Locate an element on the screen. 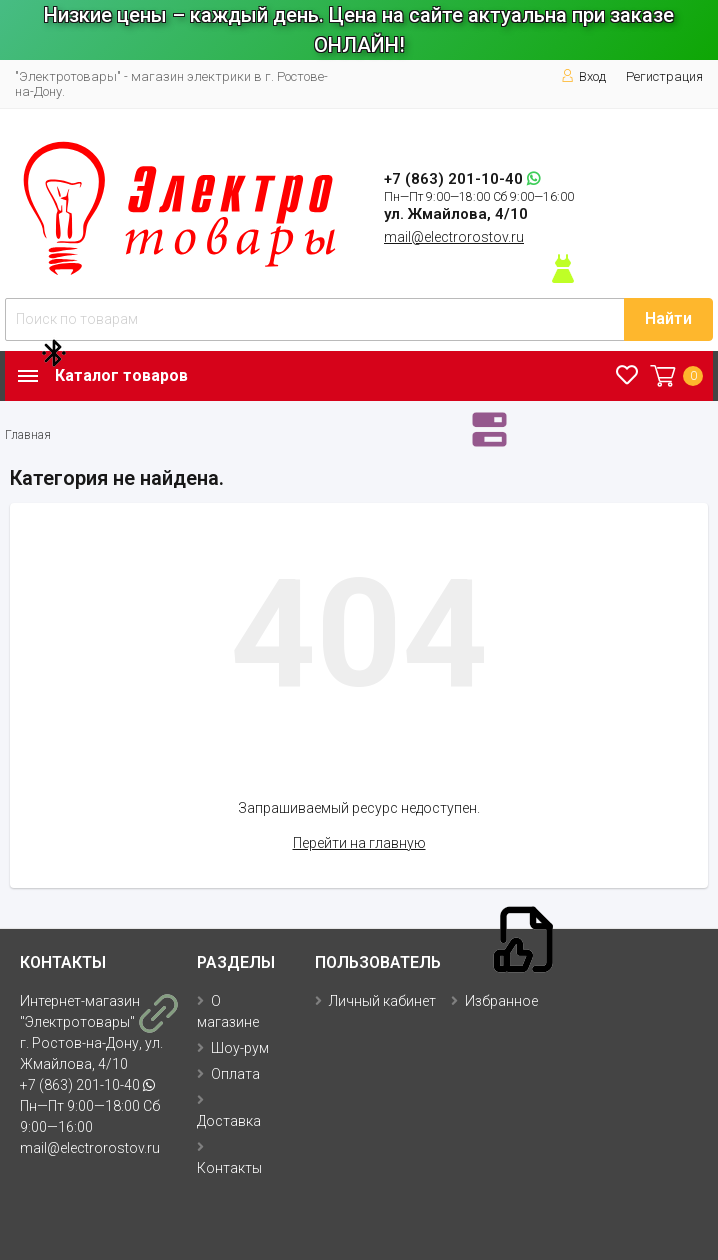 The height and width of the screenshot is (1260, 718). indicates an active bluetooth connection is located at coordinates (54, 353).